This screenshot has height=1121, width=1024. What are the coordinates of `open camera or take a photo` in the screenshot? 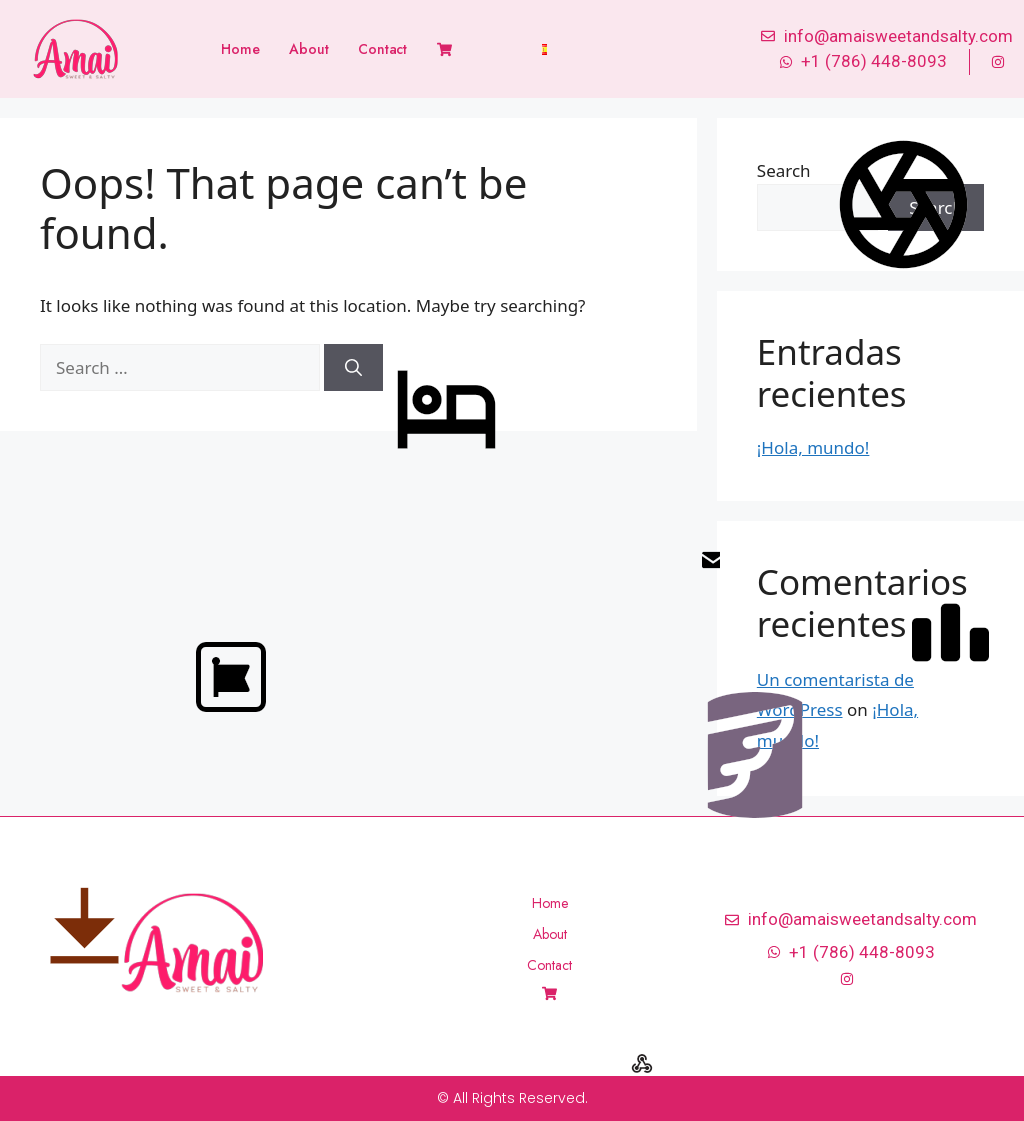 It's located at (903, 204).